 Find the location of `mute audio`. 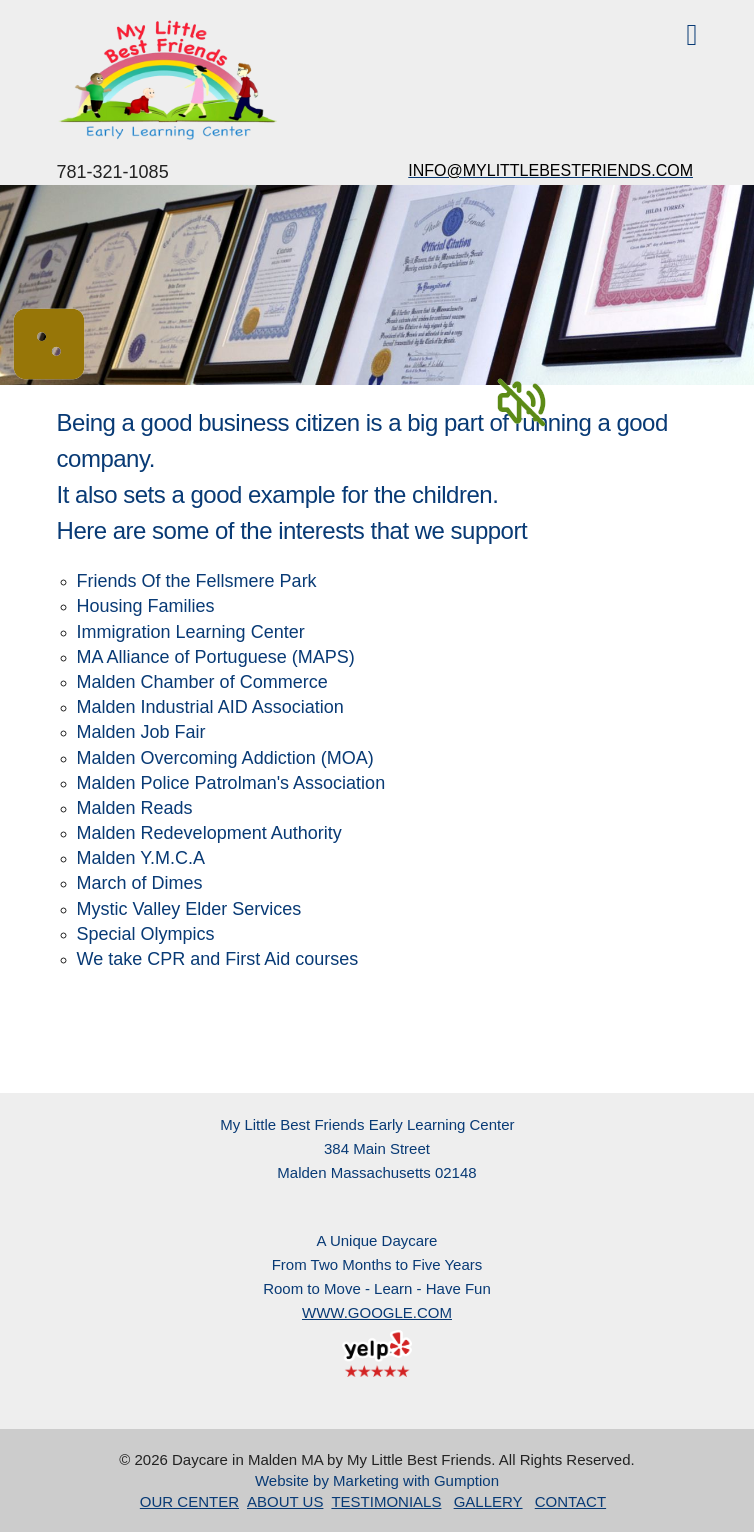

mute audio is located at coordinates (521, 402).